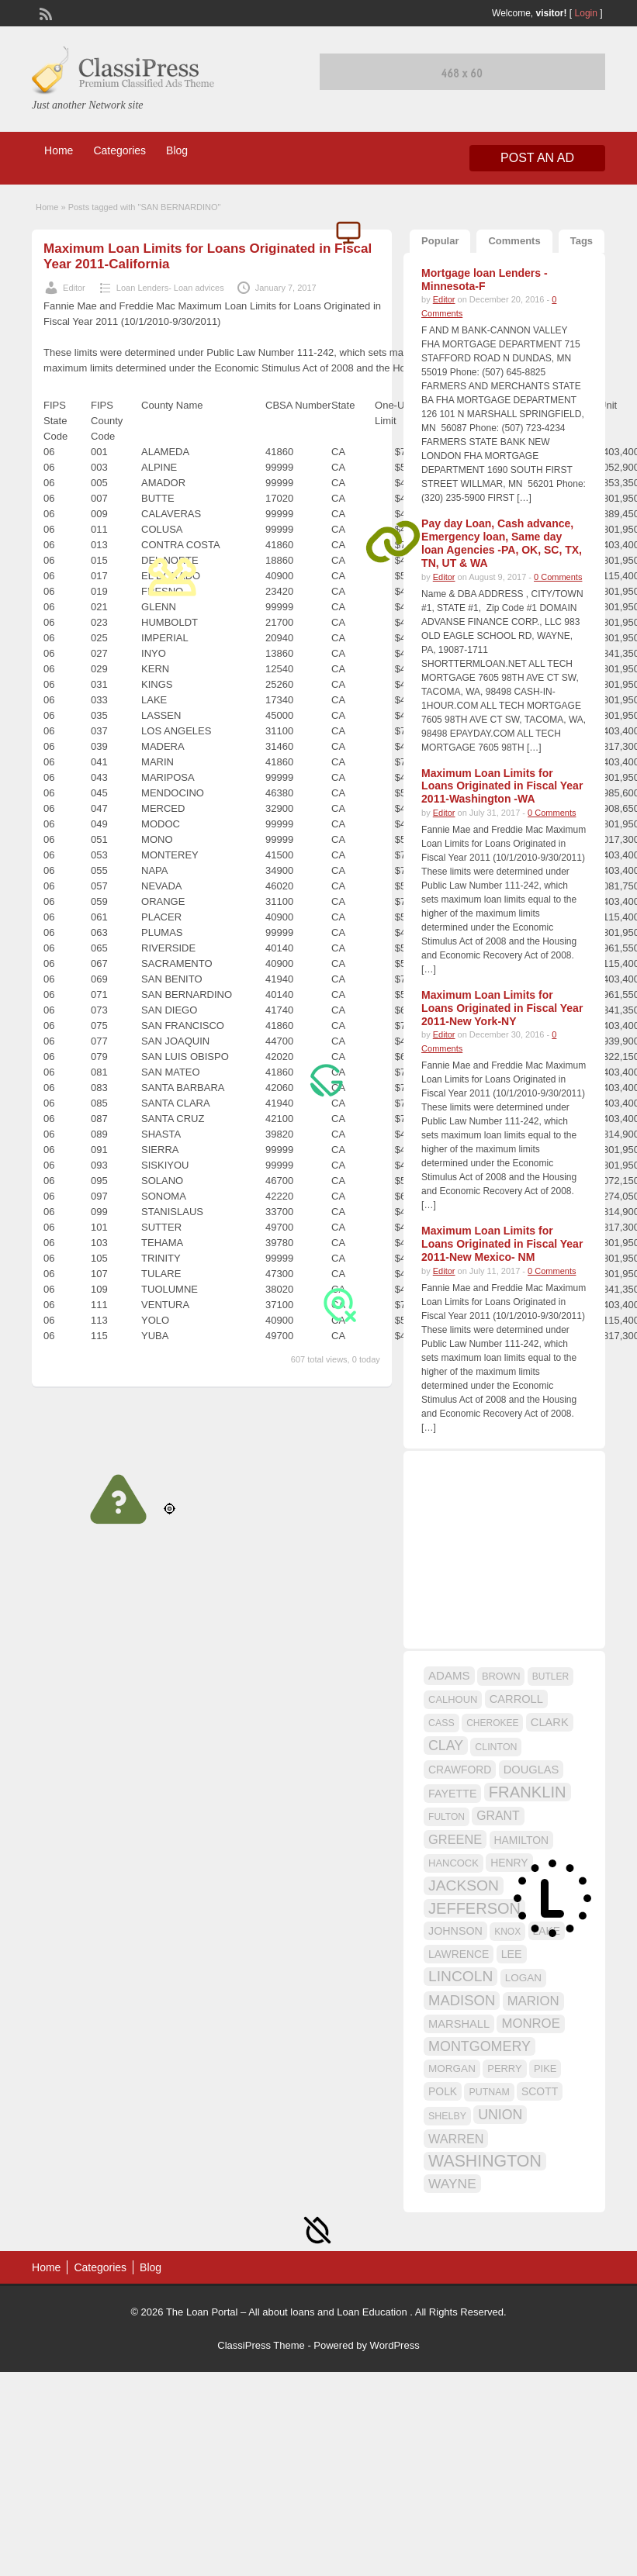 The width and height of the screenshot is (637, 2576). I want to click on Gatsby framework logo, so click(326, 1080).